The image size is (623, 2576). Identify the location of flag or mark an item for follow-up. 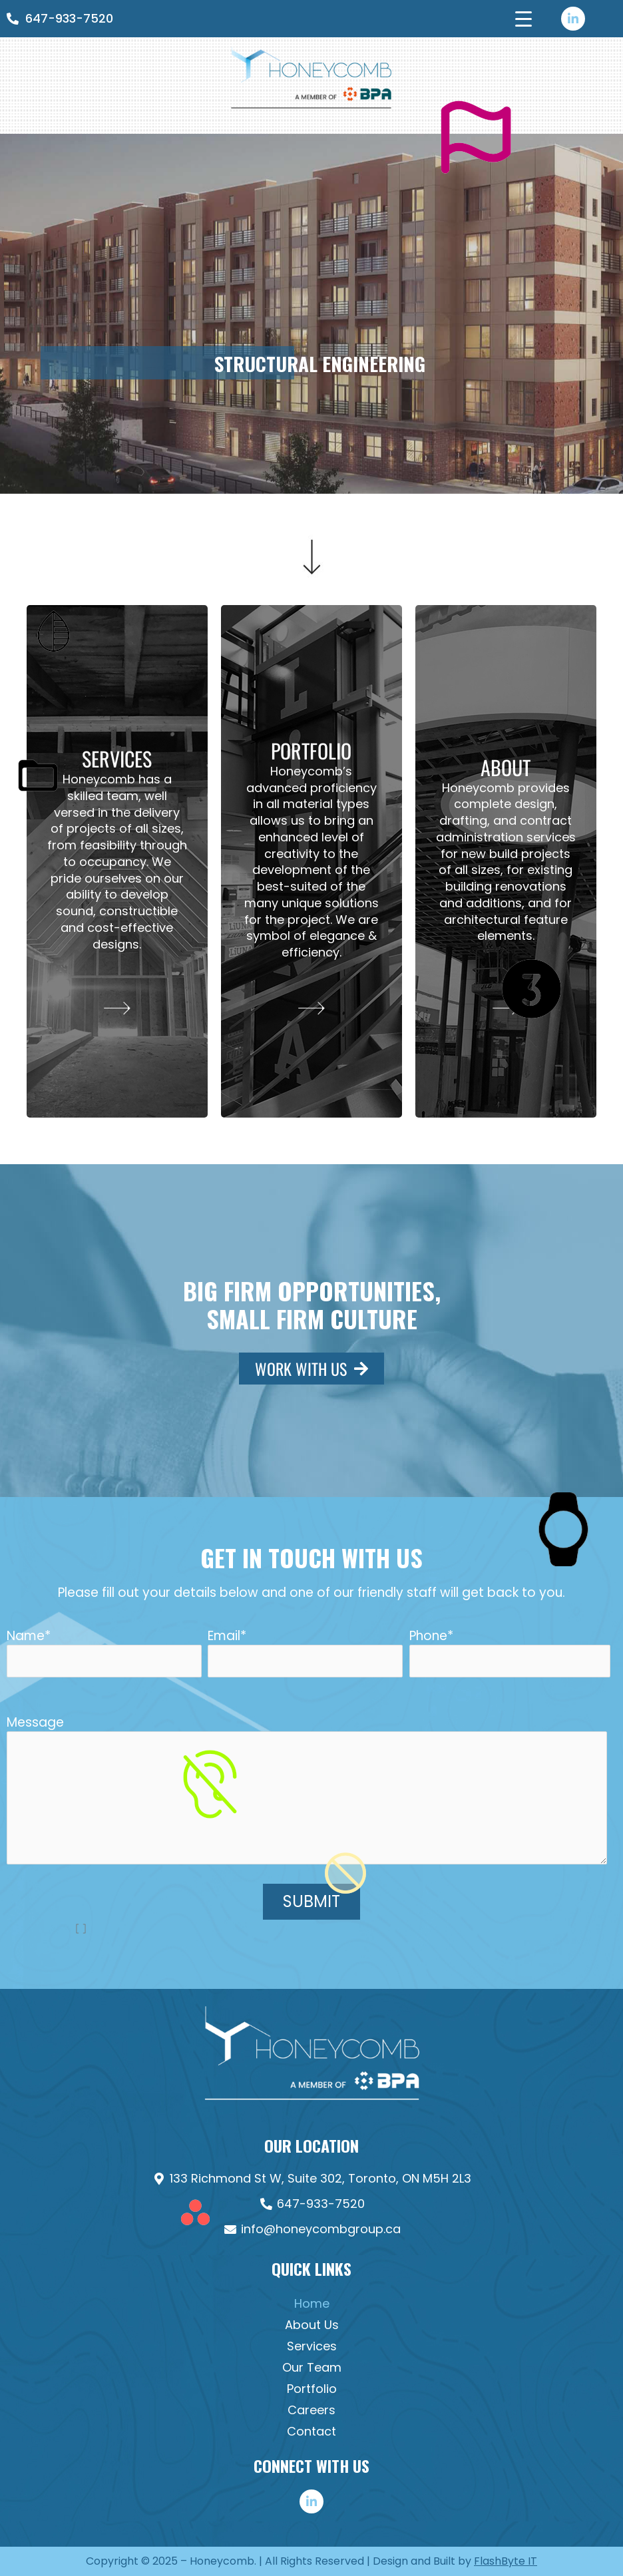
(473, 136).